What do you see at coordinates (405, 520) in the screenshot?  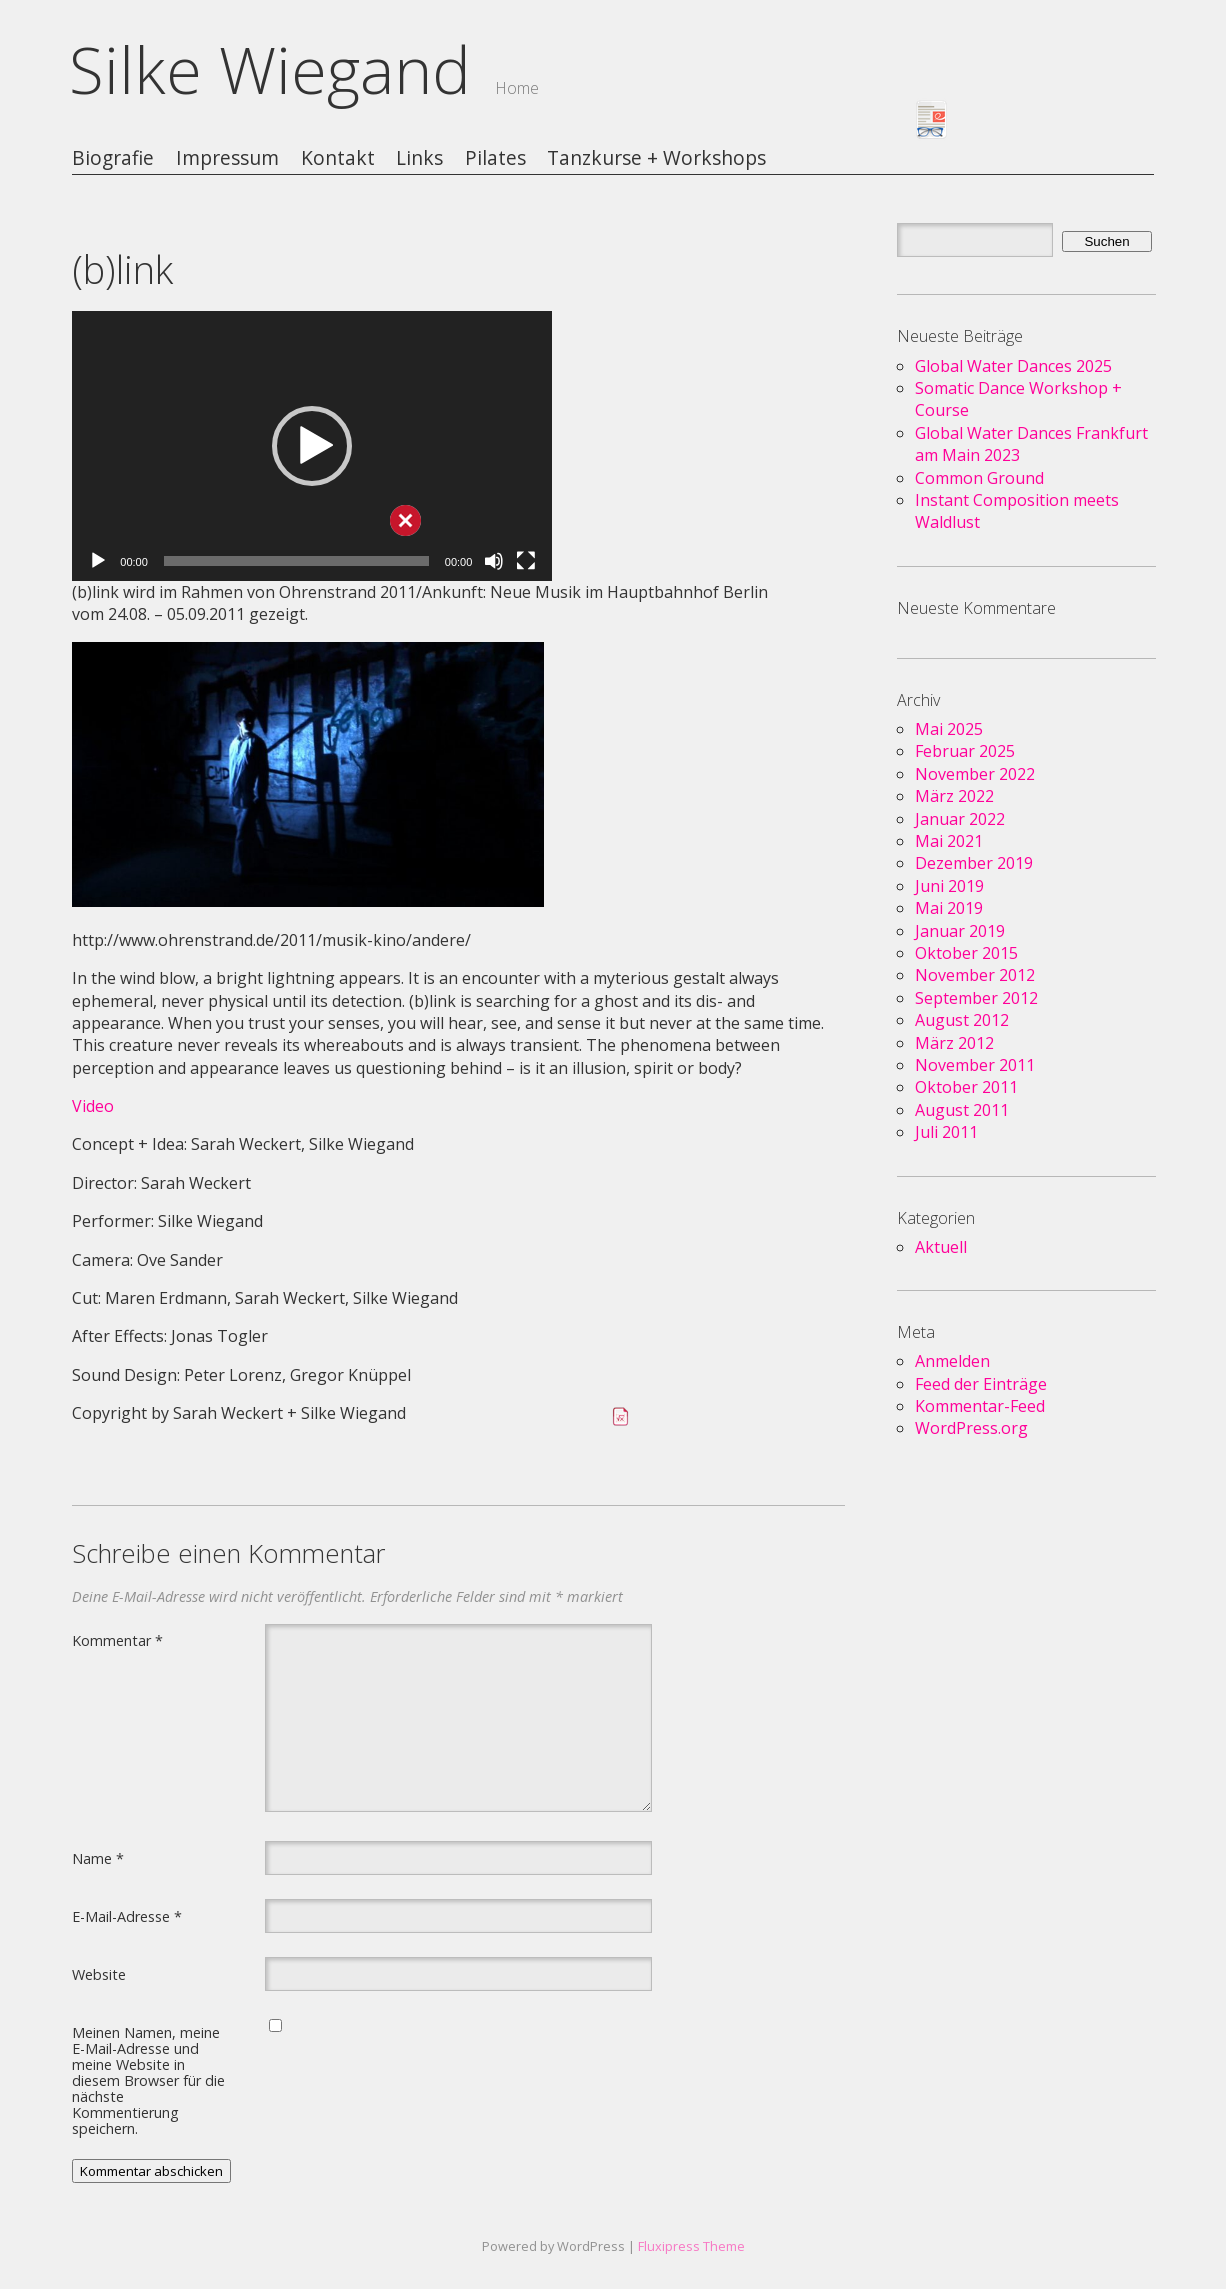 I see `cancel or close the calculator` at bounding box center [405, 520].